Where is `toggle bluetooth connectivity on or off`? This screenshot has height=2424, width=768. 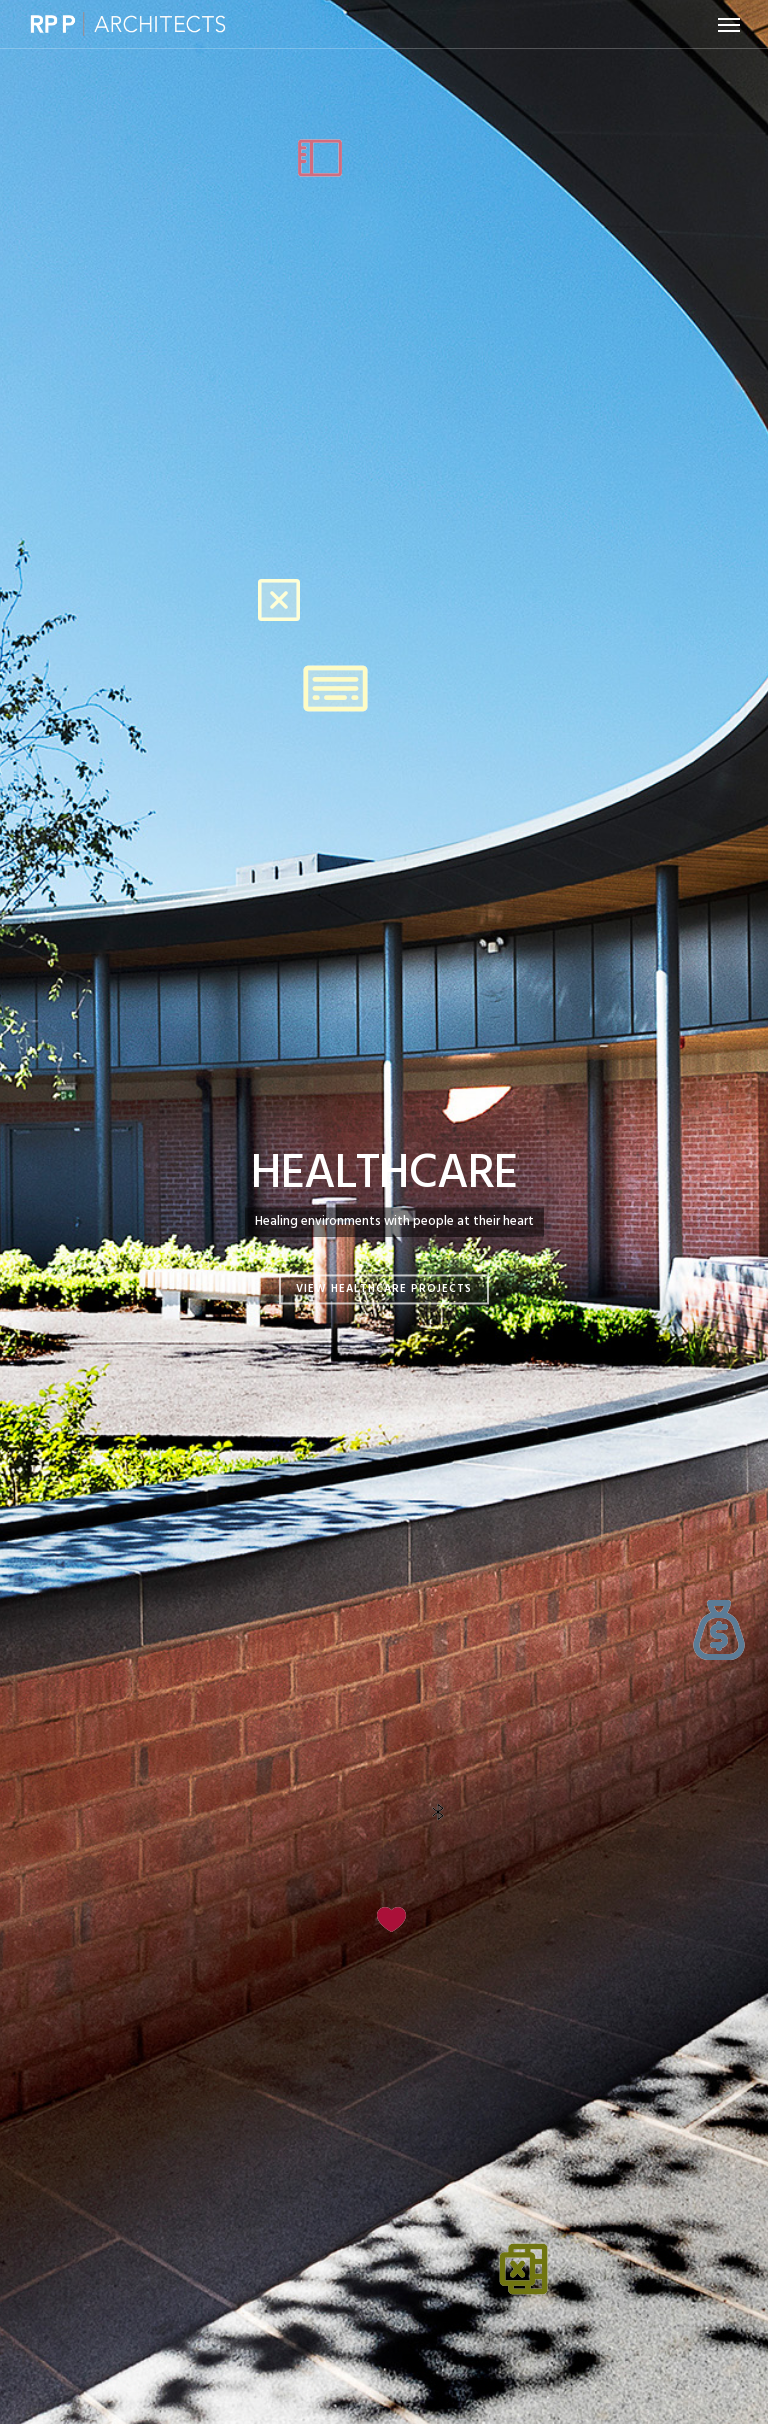 toggle bluetooth connectivity on or off is located at coordinates (438, 1812).